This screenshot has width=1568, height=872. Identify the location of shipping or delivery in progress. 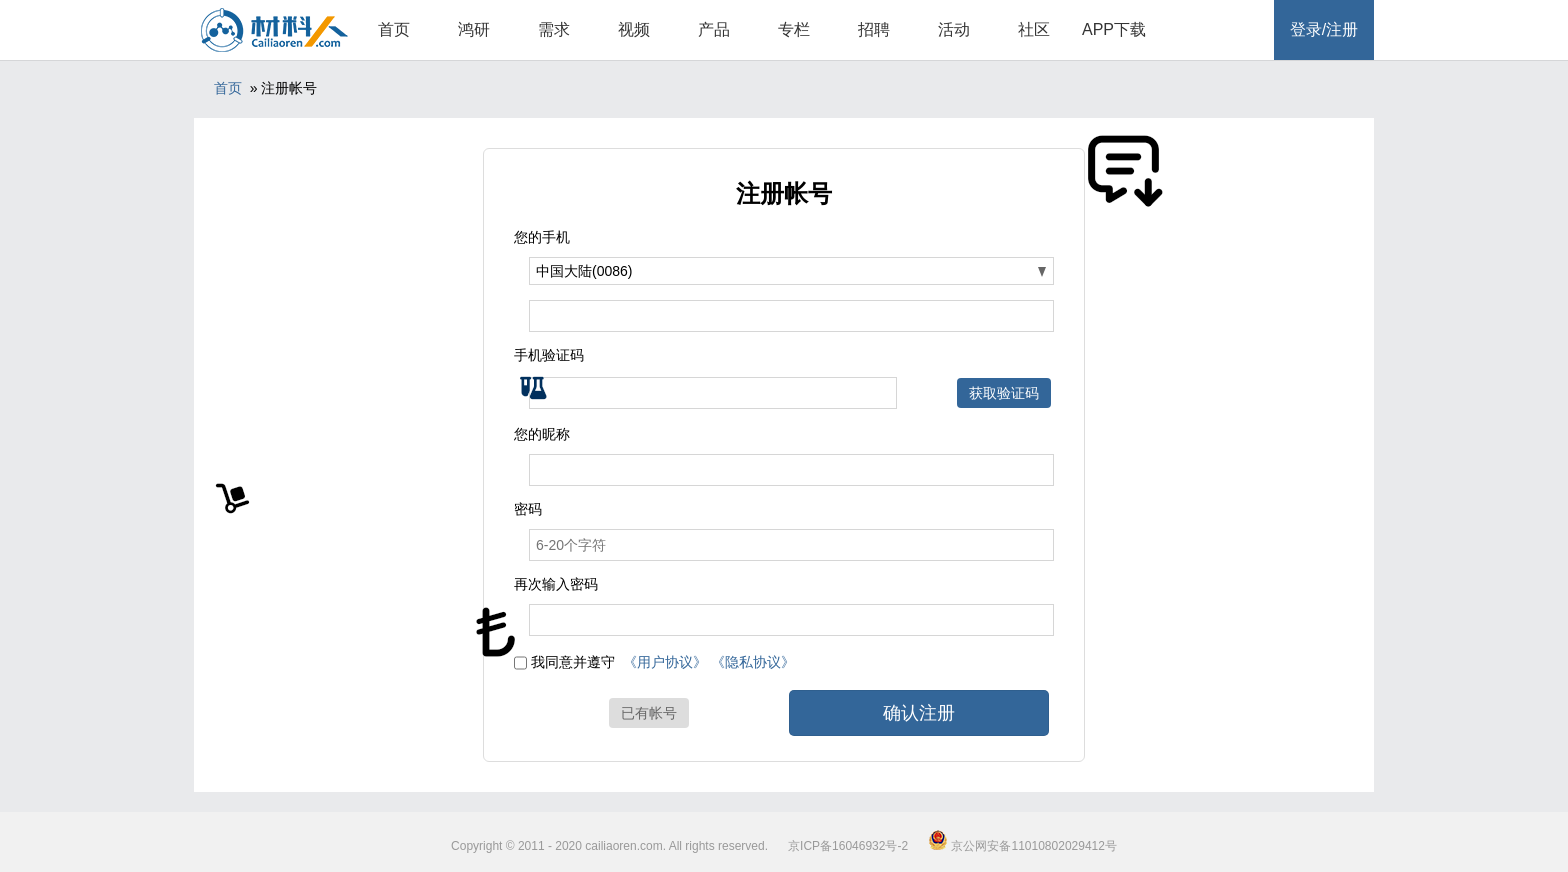
(232, 498).